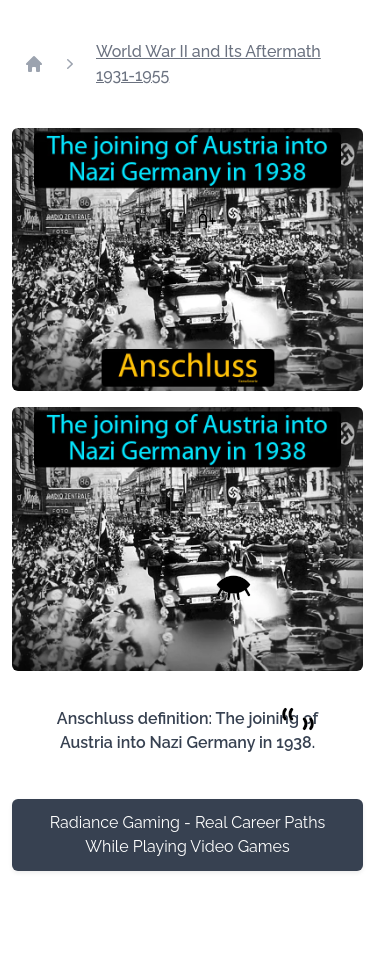 The image size is (375, 967). Describe the element at coordinates (233, 588) in the screenshot. I see `hide password or sensitive content` at that location.